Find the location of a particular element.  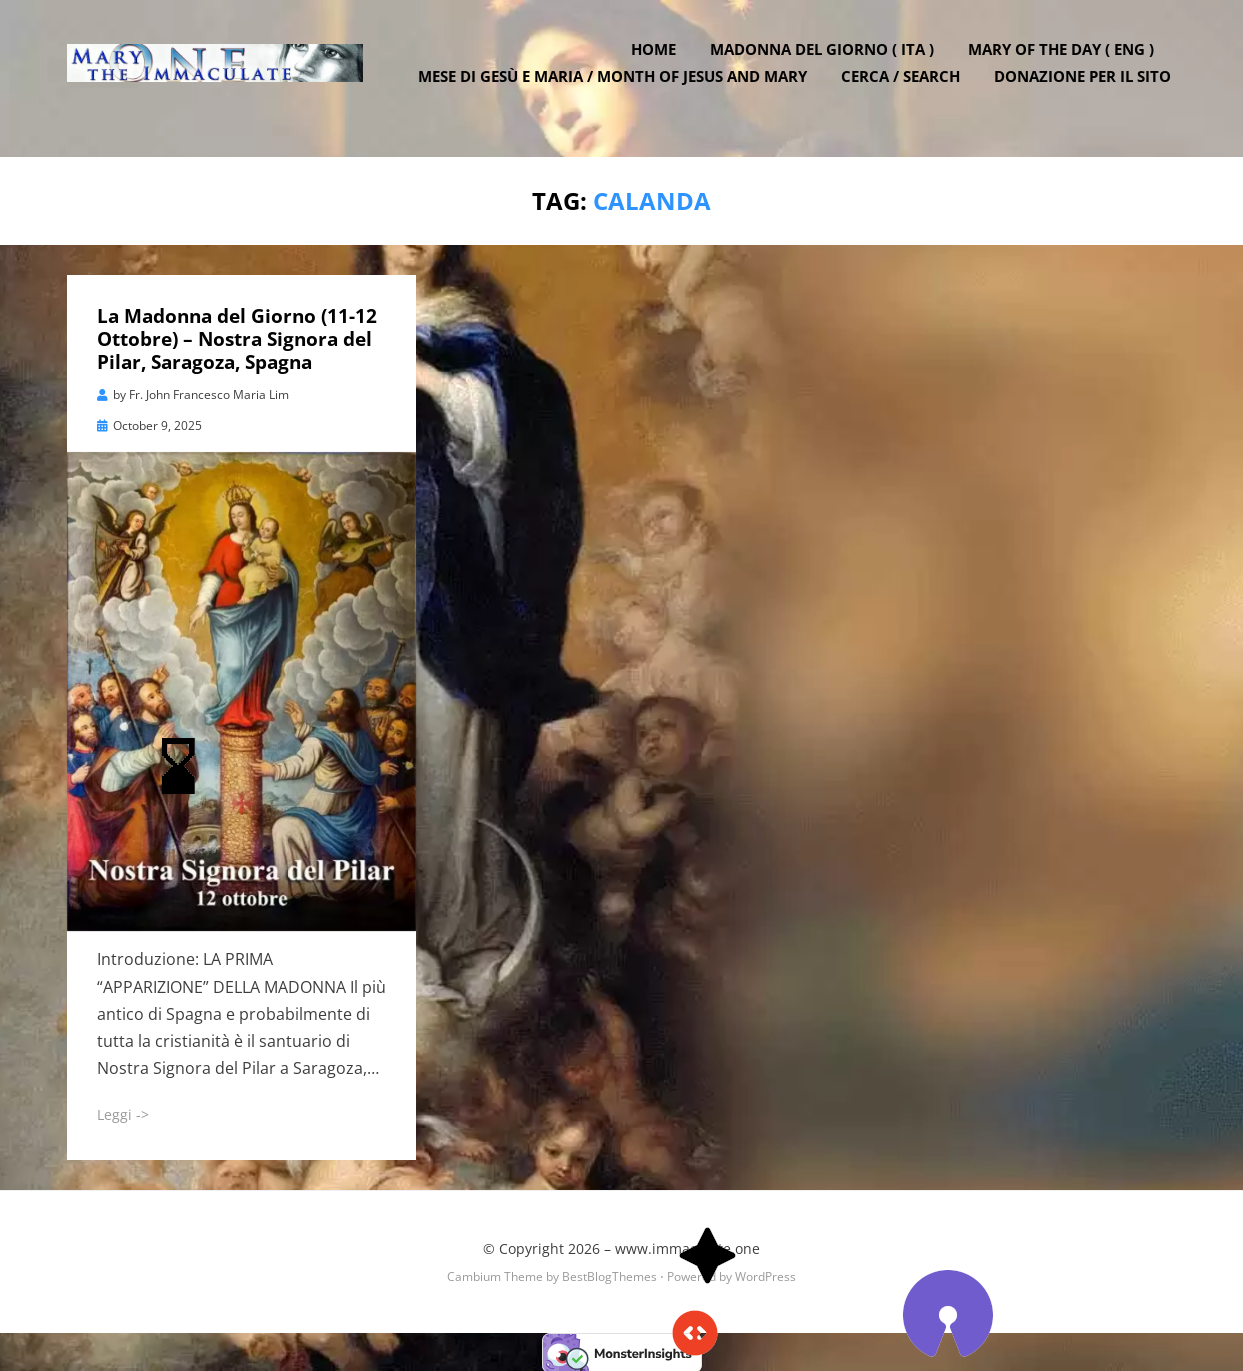

access code editor or developer tools is located at coordinates (695, 1333).